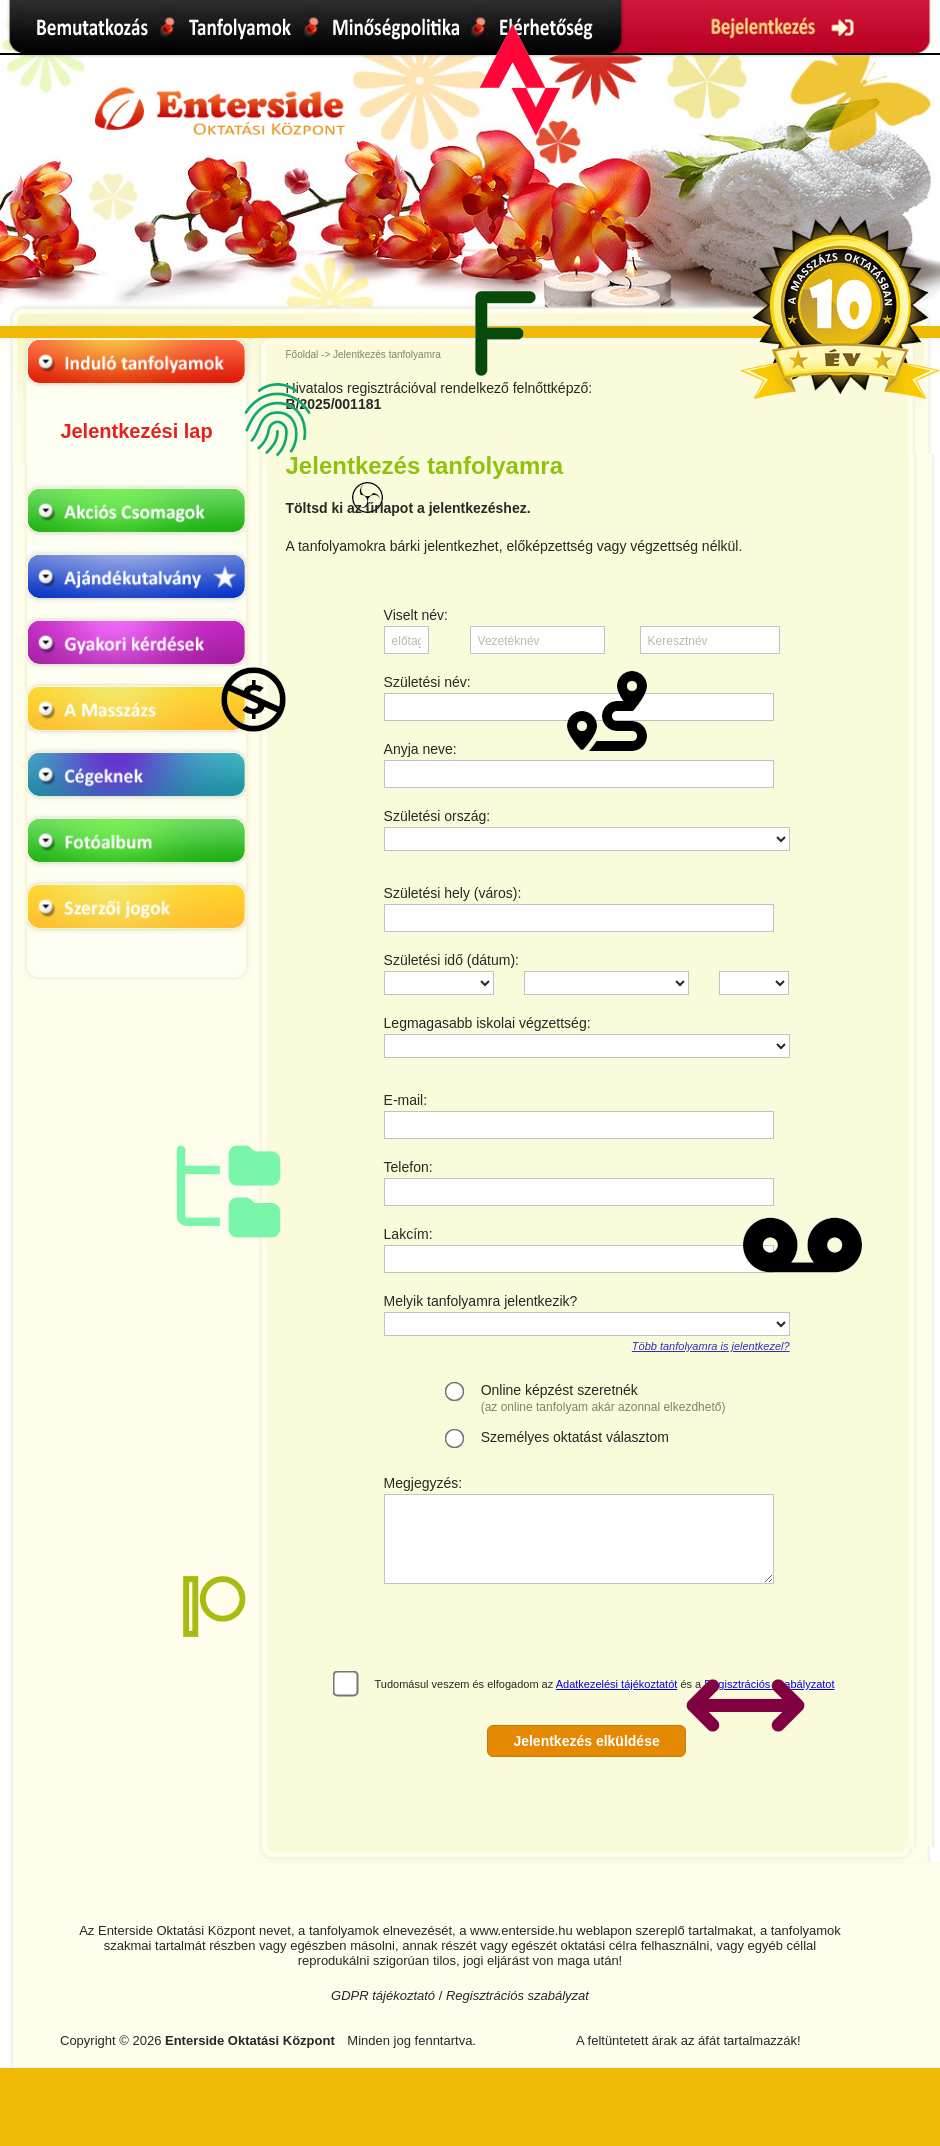  Describe the element at coordinates (277, 419) in the screenshot. I see `MonkeyTie company logo` at that location.